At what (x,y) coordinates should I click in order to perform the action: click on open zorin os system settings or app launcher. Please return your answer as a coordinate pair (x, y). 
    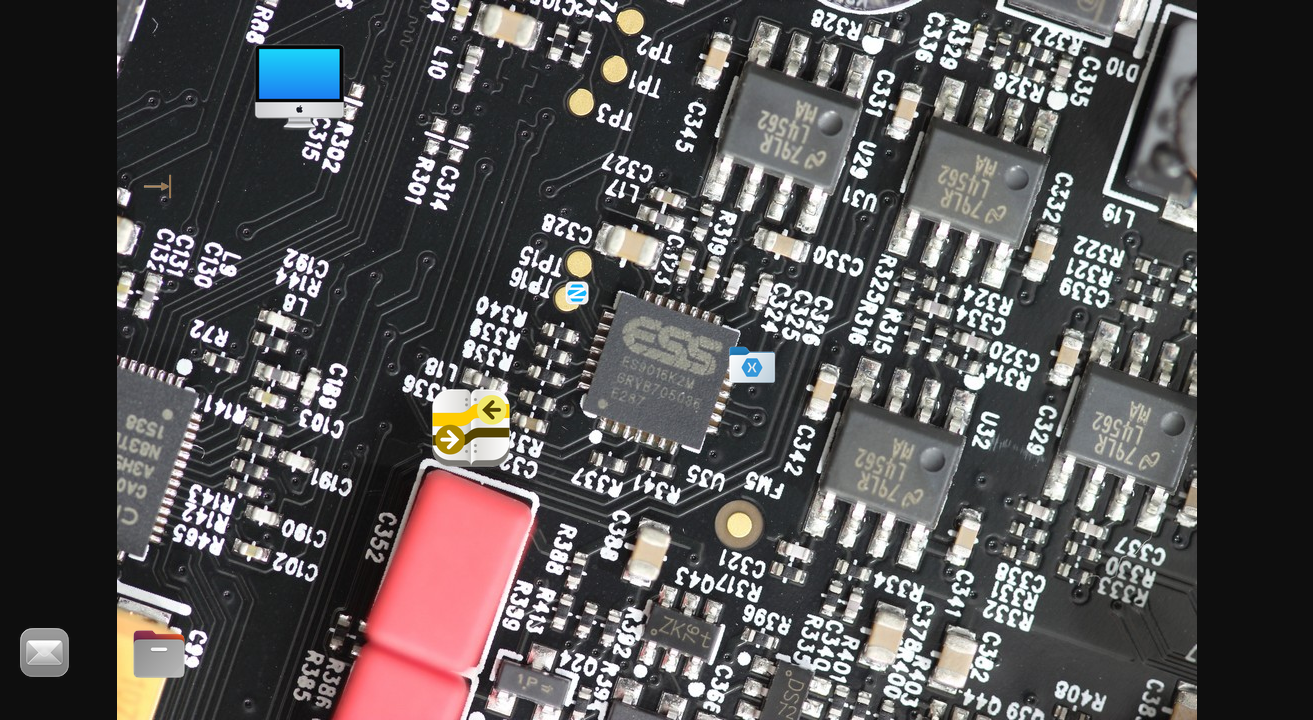
    Looking at the image, I should click on (577, 293).